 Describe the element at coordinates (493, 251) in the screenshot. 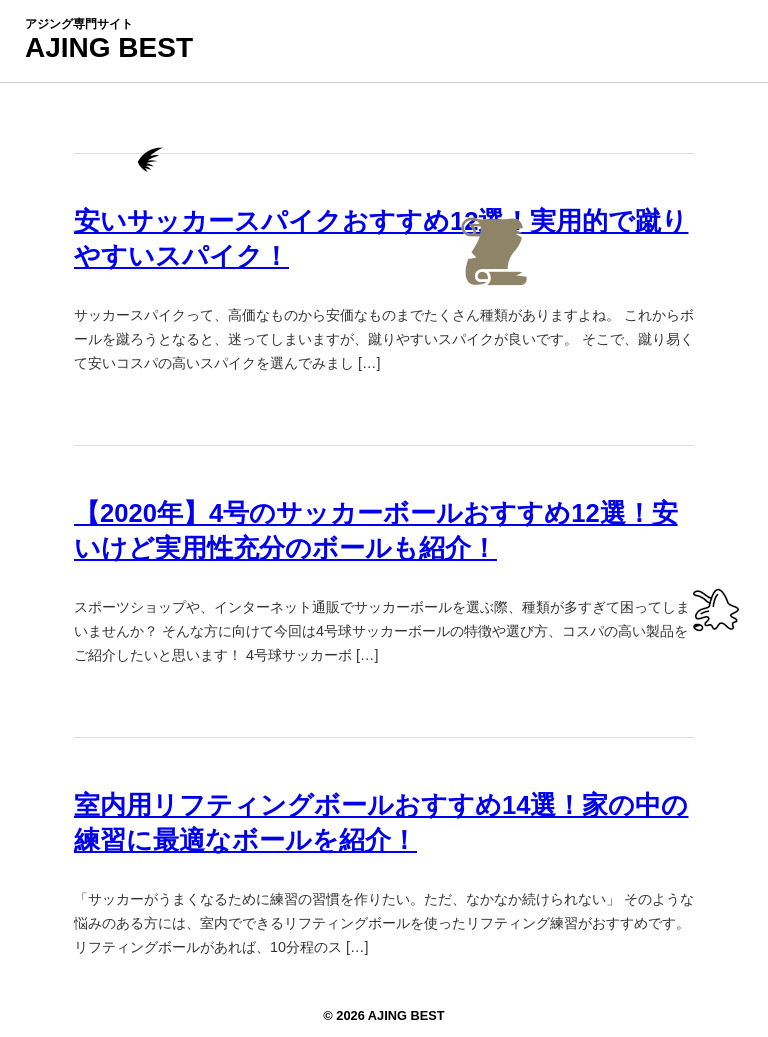

I see `view quest details or storyline` at that location.